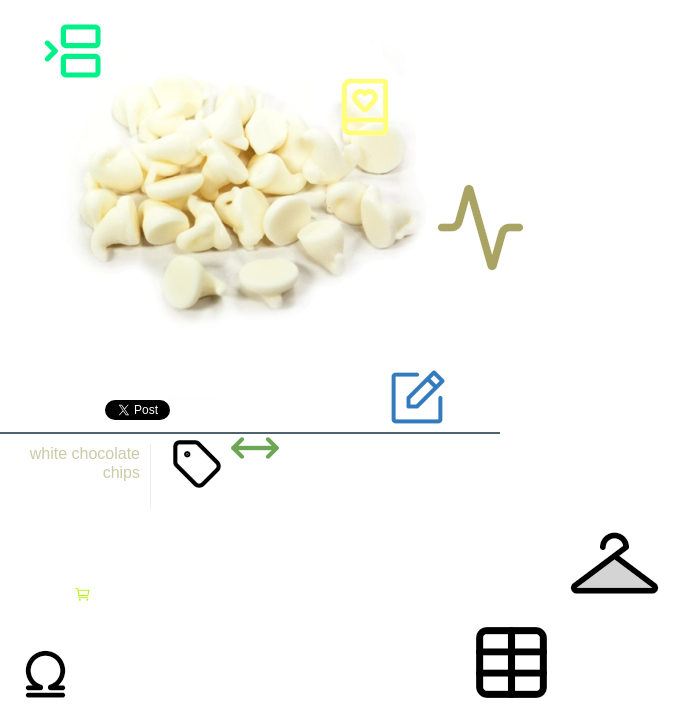 This screenshot has height=720, width=684. I want to click on insert element at the beginning of a list, so click(74, 51).